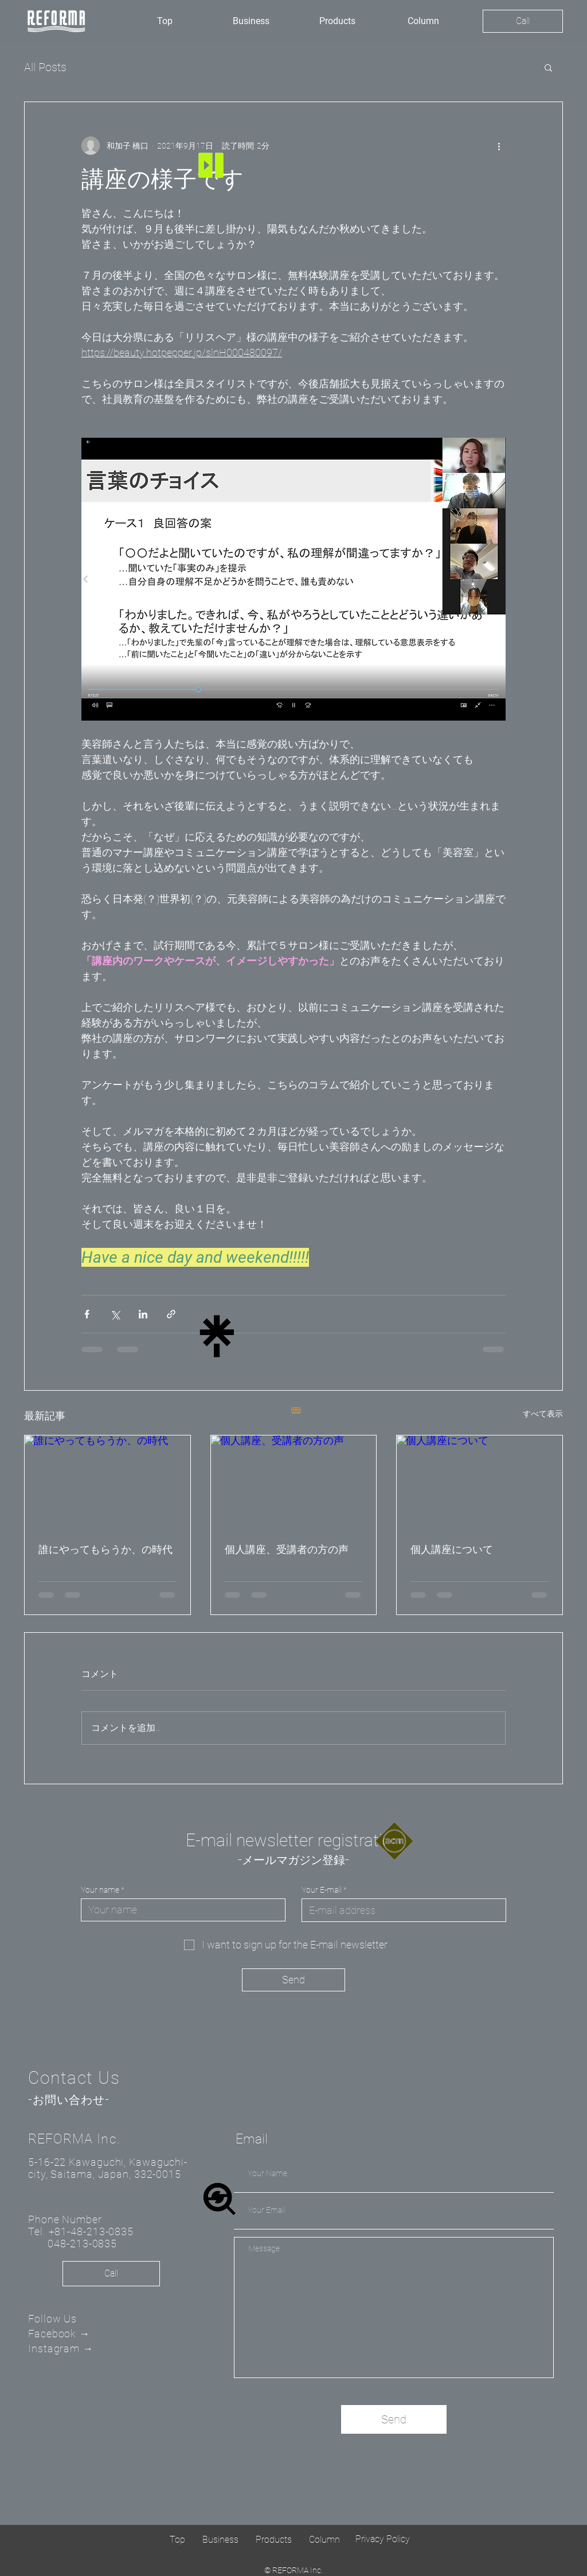  What do you see at coordinates (216, 1336) in the screenshot?
I see `visit linktree profile` at bounding box center [216, 1336].